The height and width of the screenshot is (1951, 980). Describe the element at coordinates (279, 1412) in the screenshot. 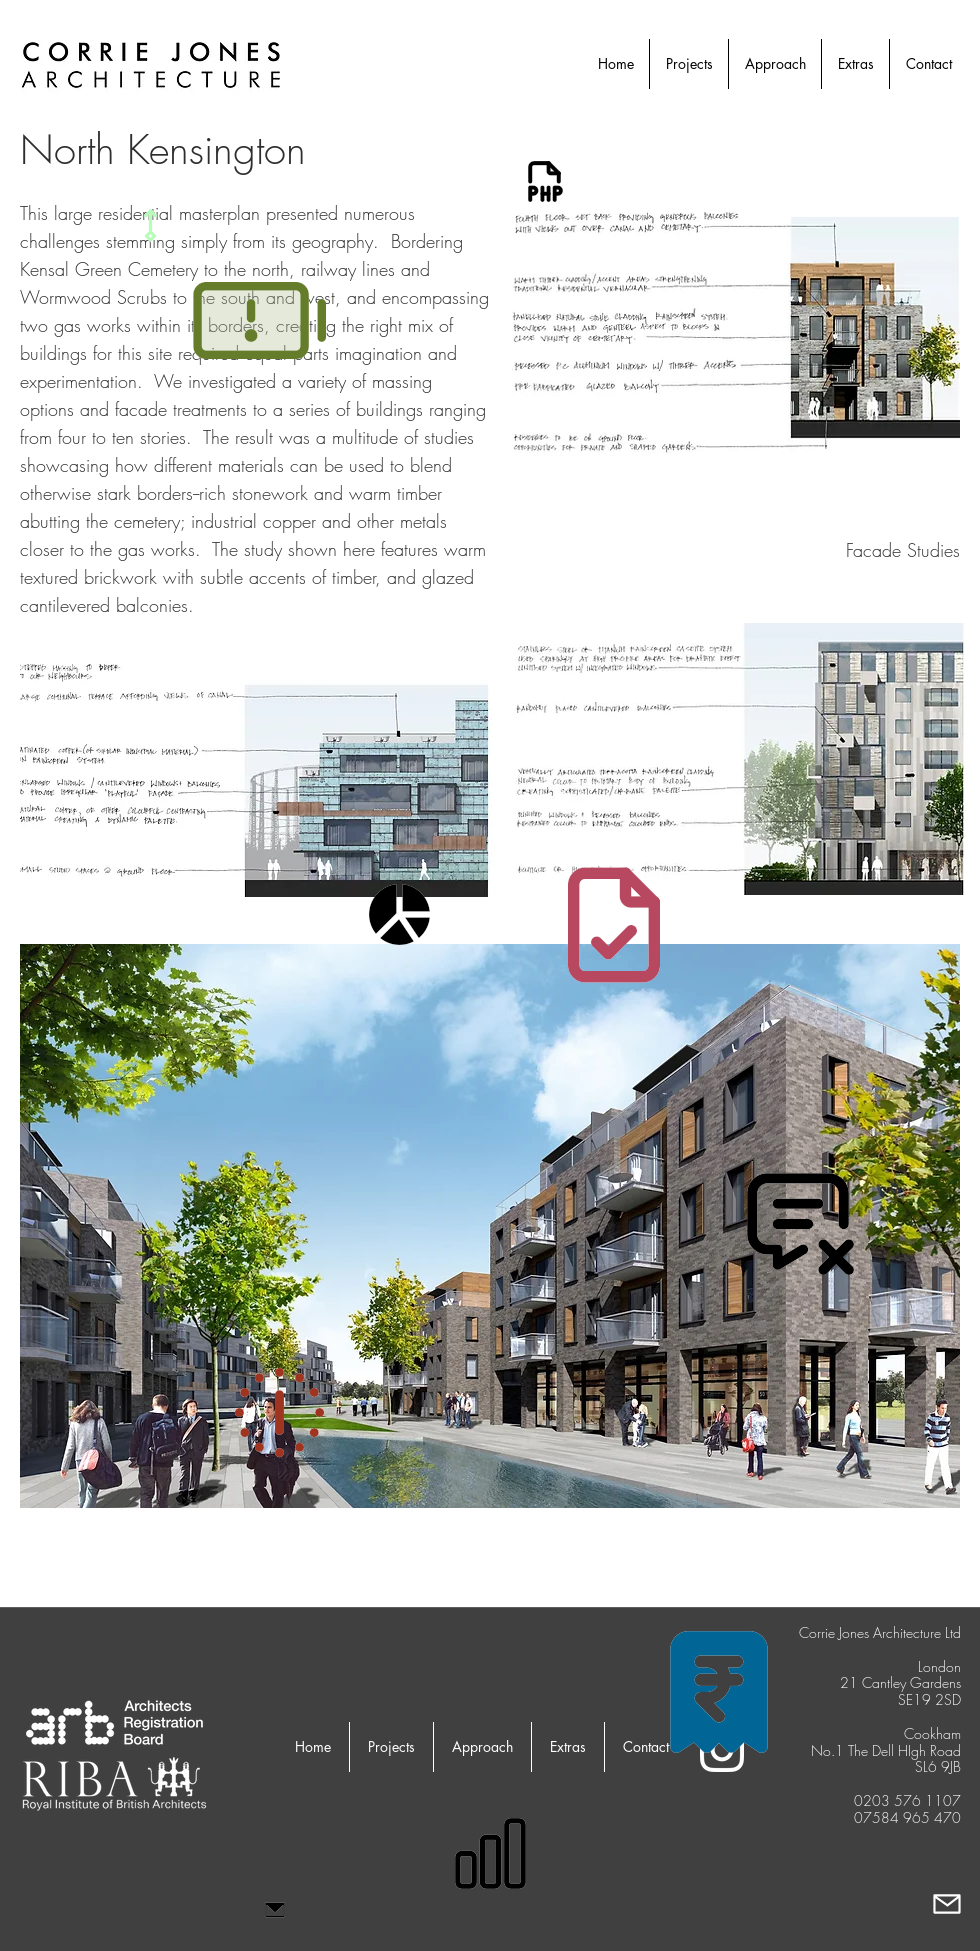

I see `view additional information or details` at that location.